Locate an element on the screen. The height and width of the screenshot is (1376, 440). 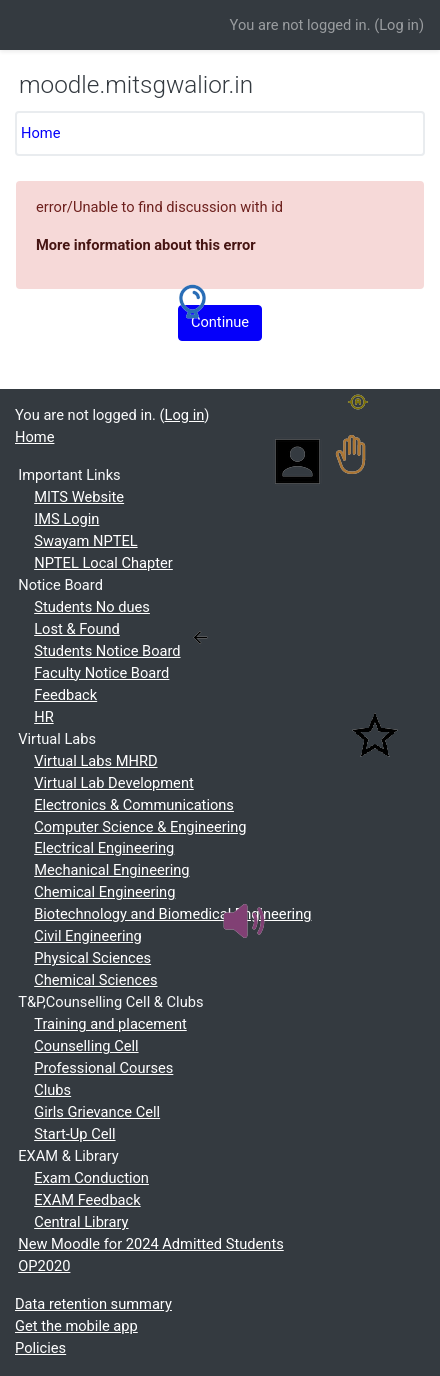
go back to the previous screen is located at coordinates (200, 637).